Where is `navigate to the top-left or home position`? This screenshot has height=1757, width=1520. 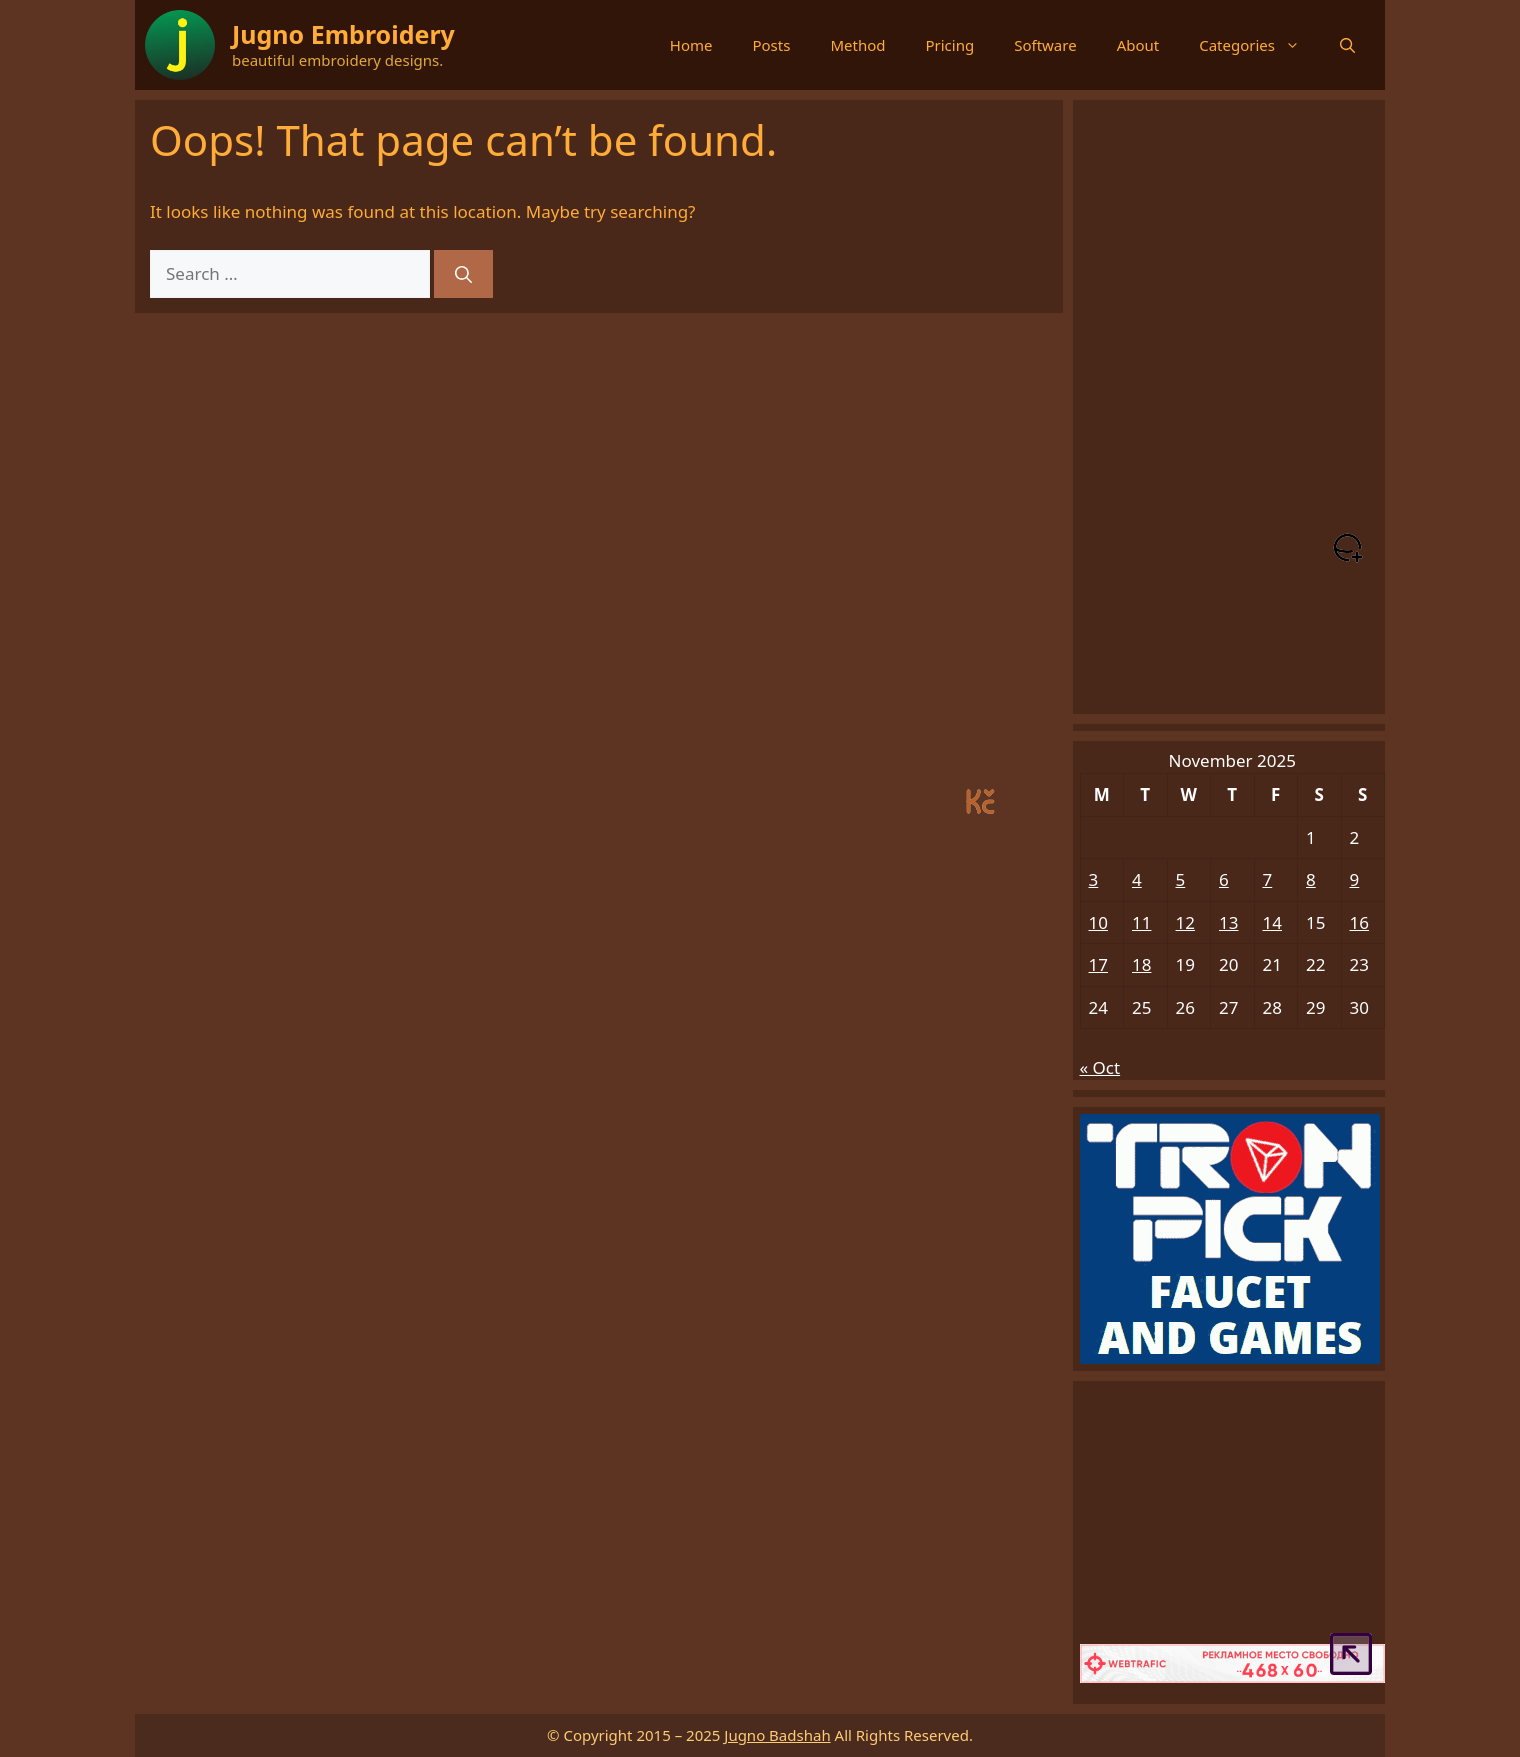
navigate to the top-left or home position is located at coordinates (1351, 1654).